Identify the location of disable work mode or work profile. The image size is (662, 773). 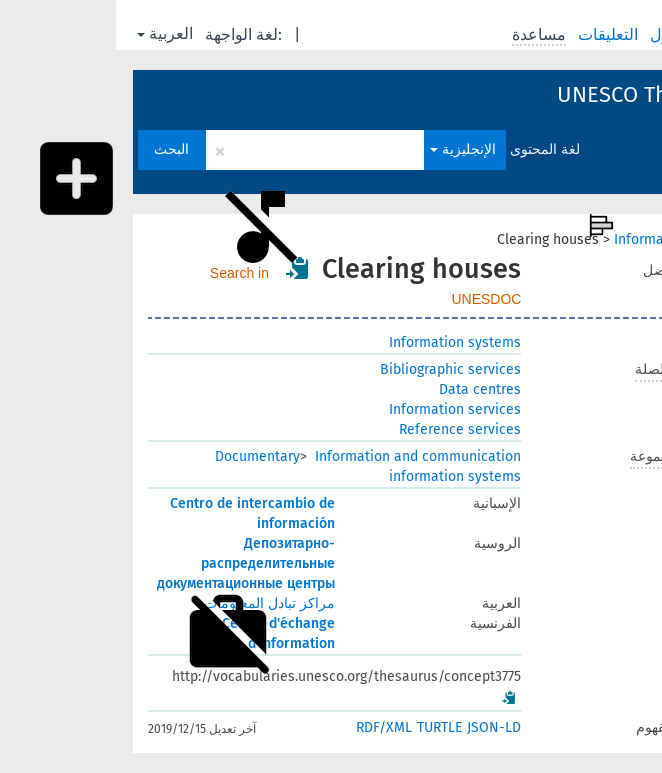
(228, 633).